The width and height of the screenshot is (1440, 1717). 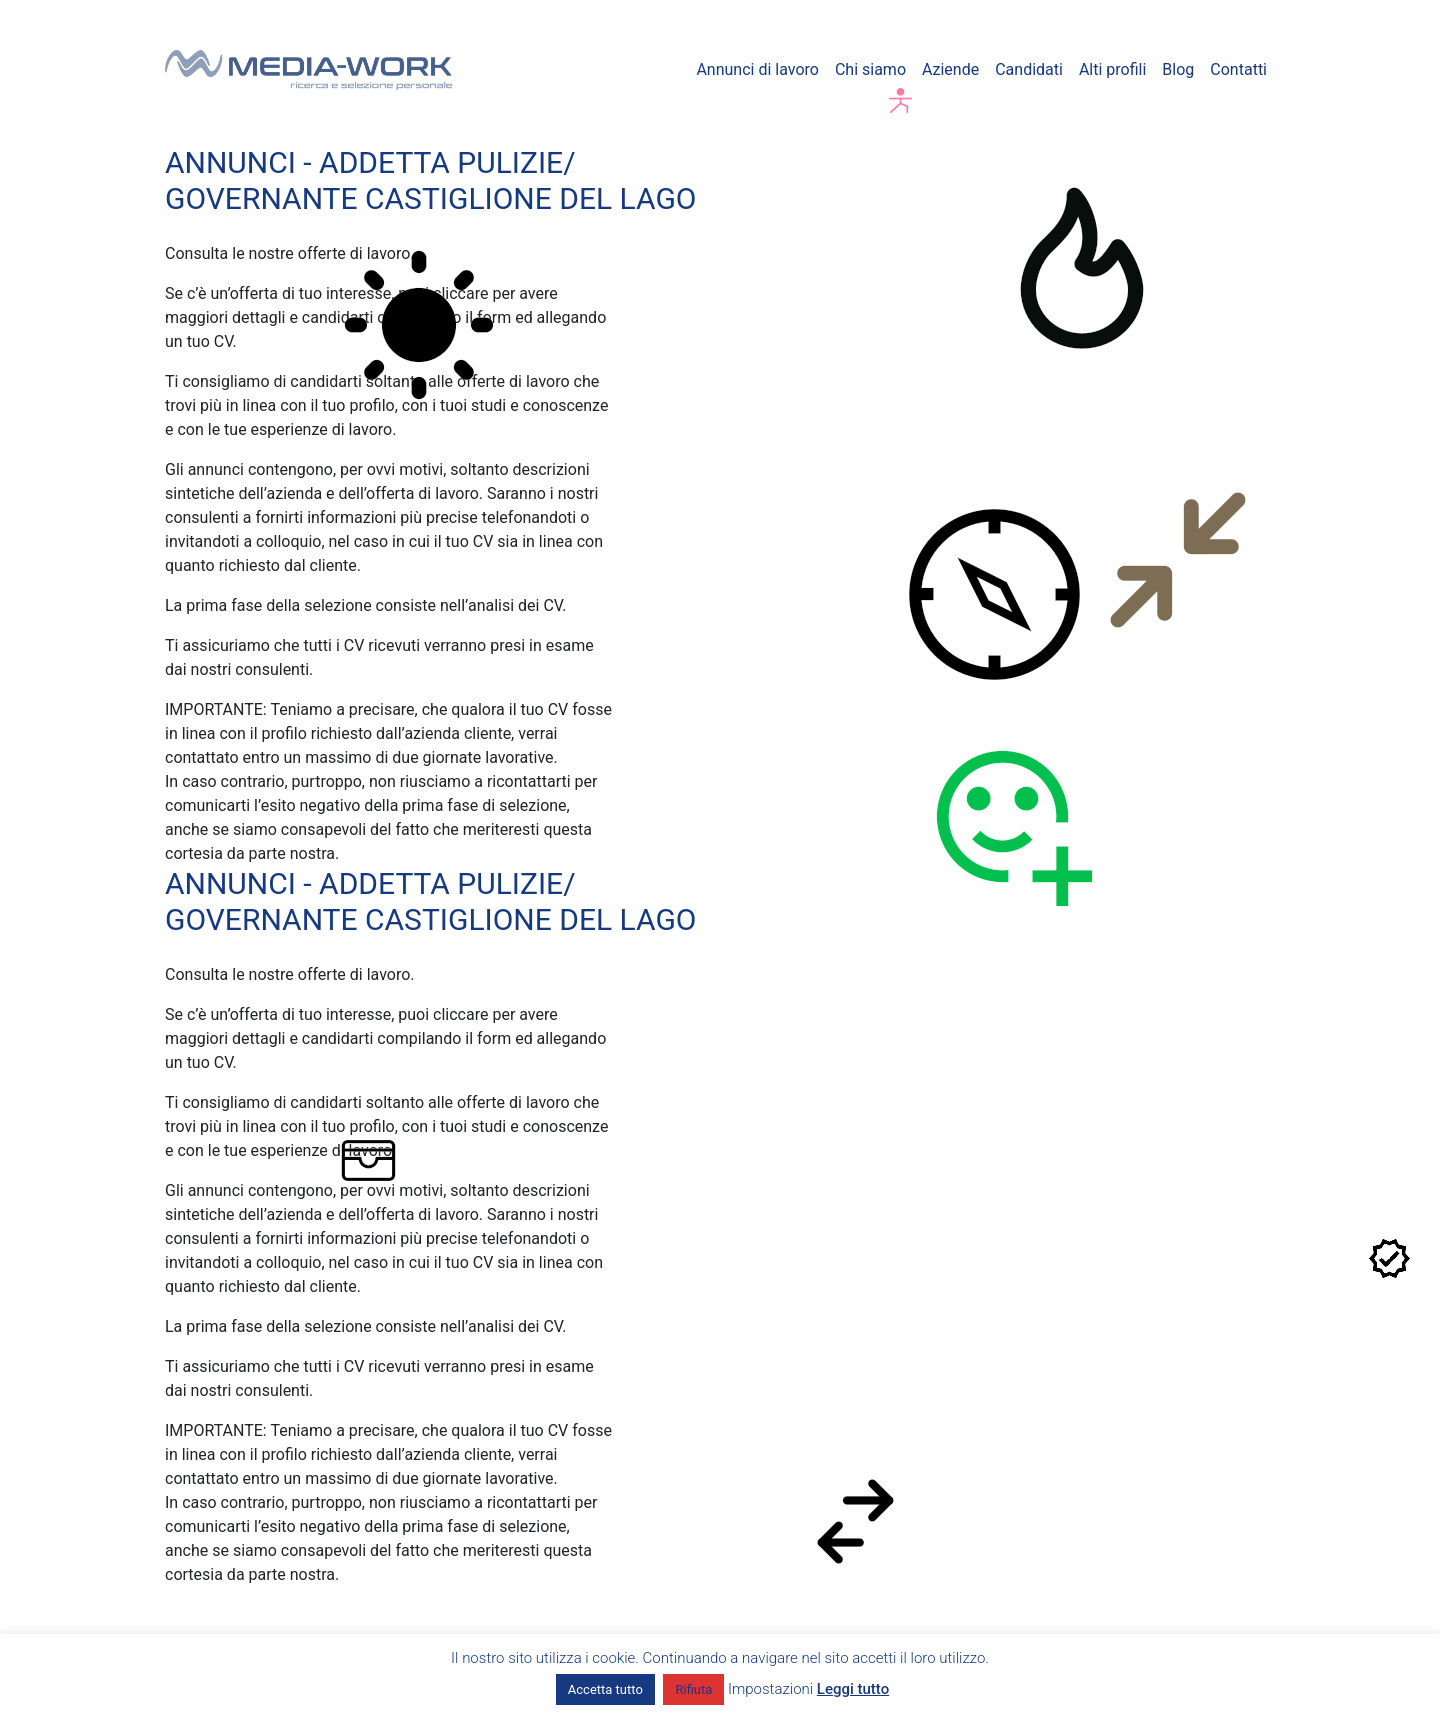 I want to click on access your wallet or payment cards, so click(x=368, y=1160).